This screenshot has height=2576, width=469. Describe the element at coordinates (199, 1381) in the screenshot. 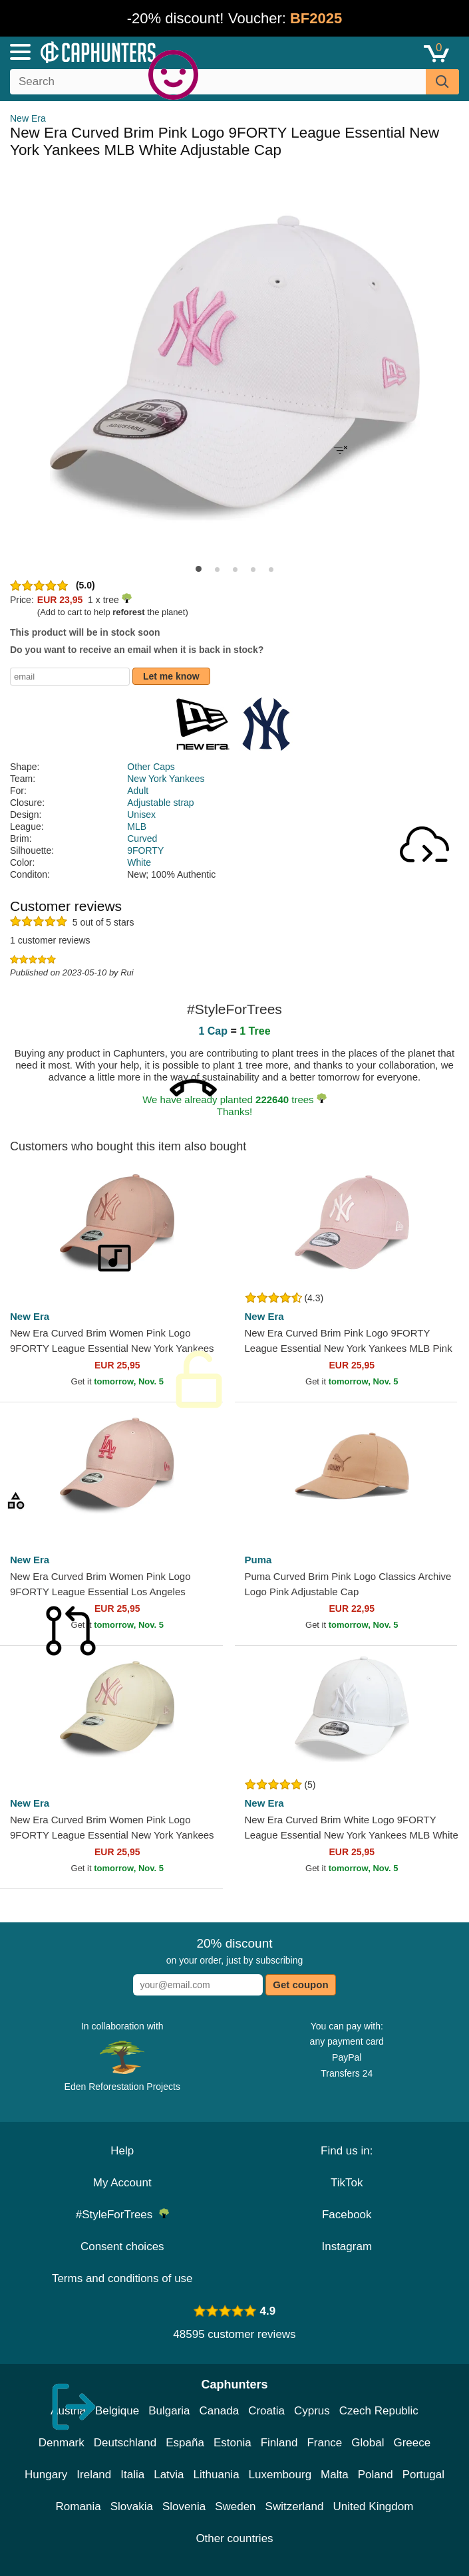

I see `unlock or unsecure an item` at that location.